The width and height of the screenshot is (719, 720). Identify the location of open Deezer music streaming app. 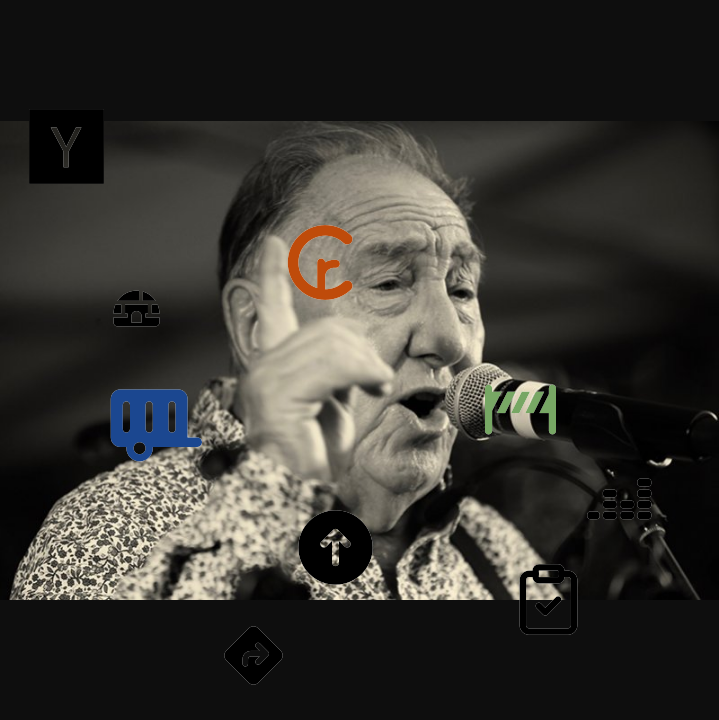
(618, 500).